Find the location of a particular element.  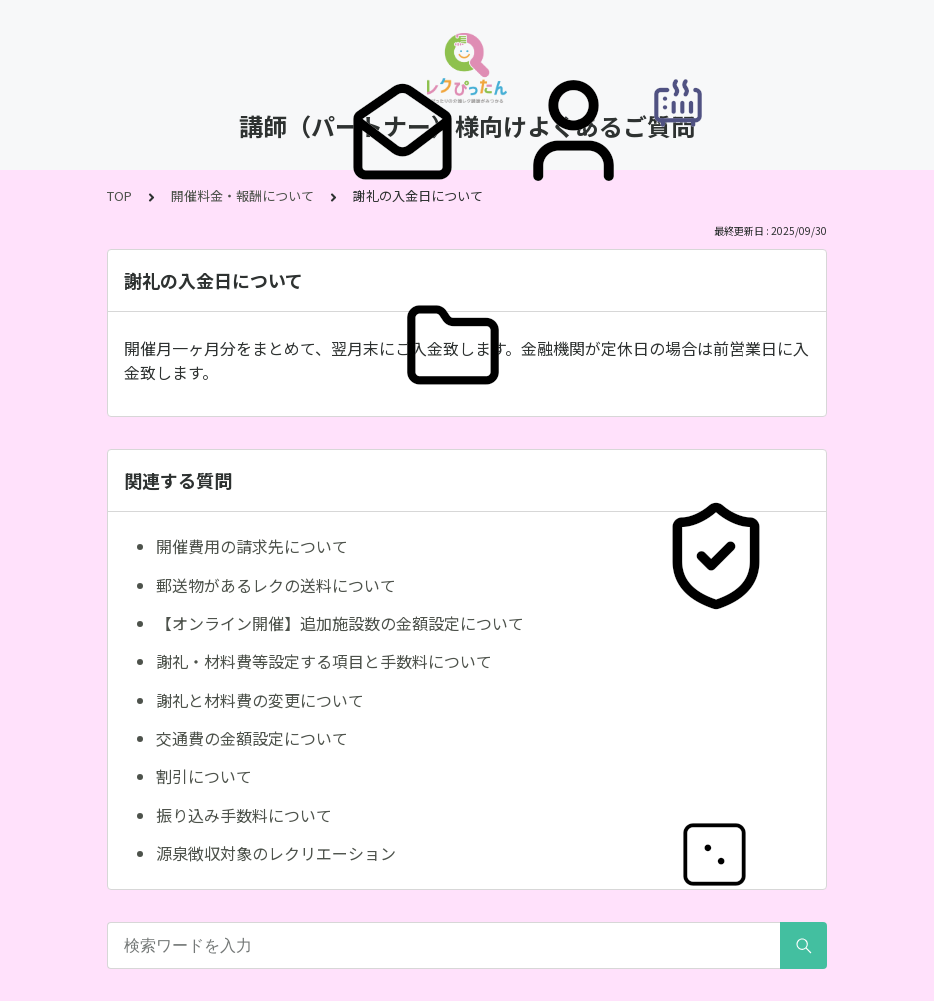

view an opened or read email is located at coordinates (402, 136).